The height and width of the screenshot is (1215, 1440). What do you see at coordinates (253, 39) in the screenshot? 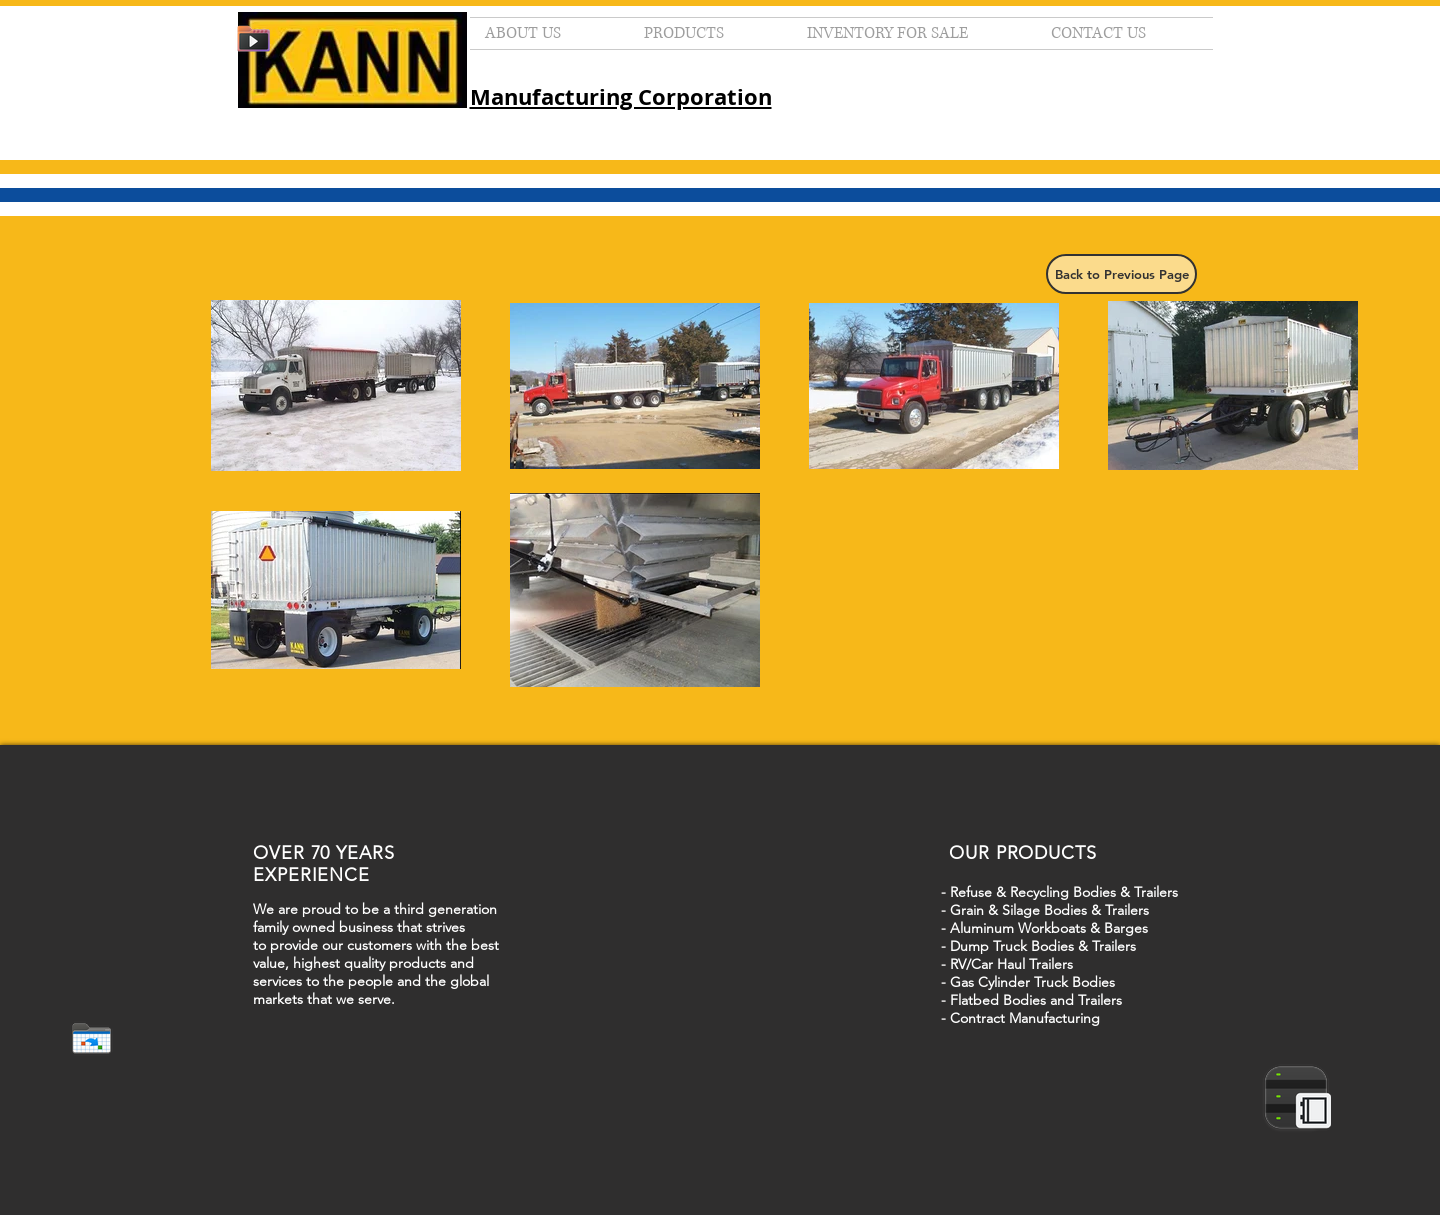
I see `open your movie files folder` at bounding box center [253, 39].